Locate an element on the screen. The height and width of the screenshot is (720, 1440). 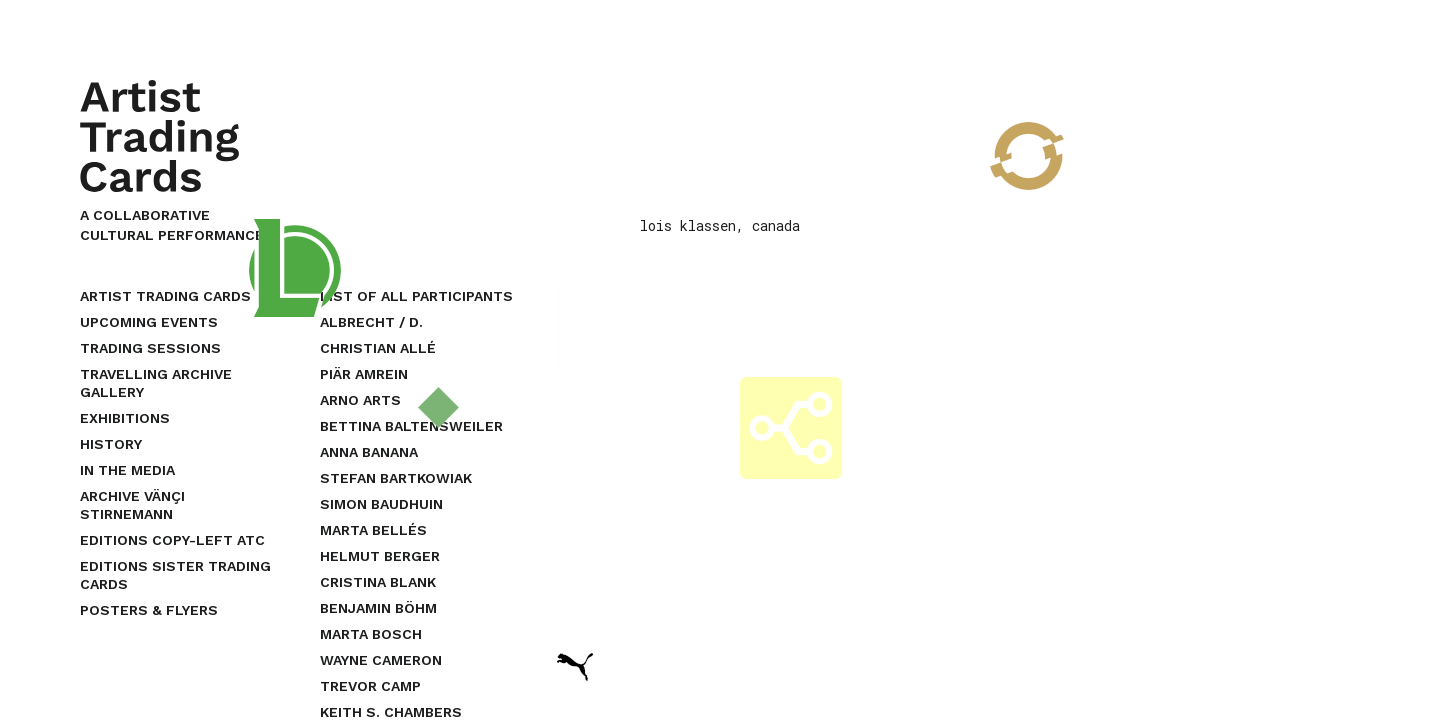
Red Hat OpenShift platform logo is located at coordinates (1027, 156).